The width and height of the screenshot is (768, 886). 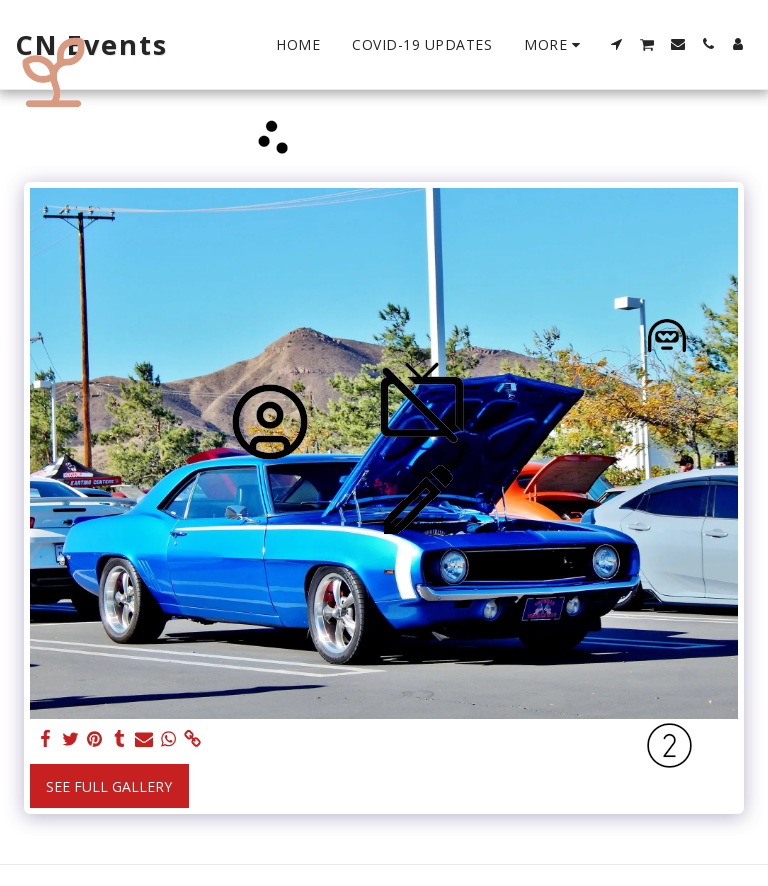 I want to click on view your profile, so click(x=270, y=422).